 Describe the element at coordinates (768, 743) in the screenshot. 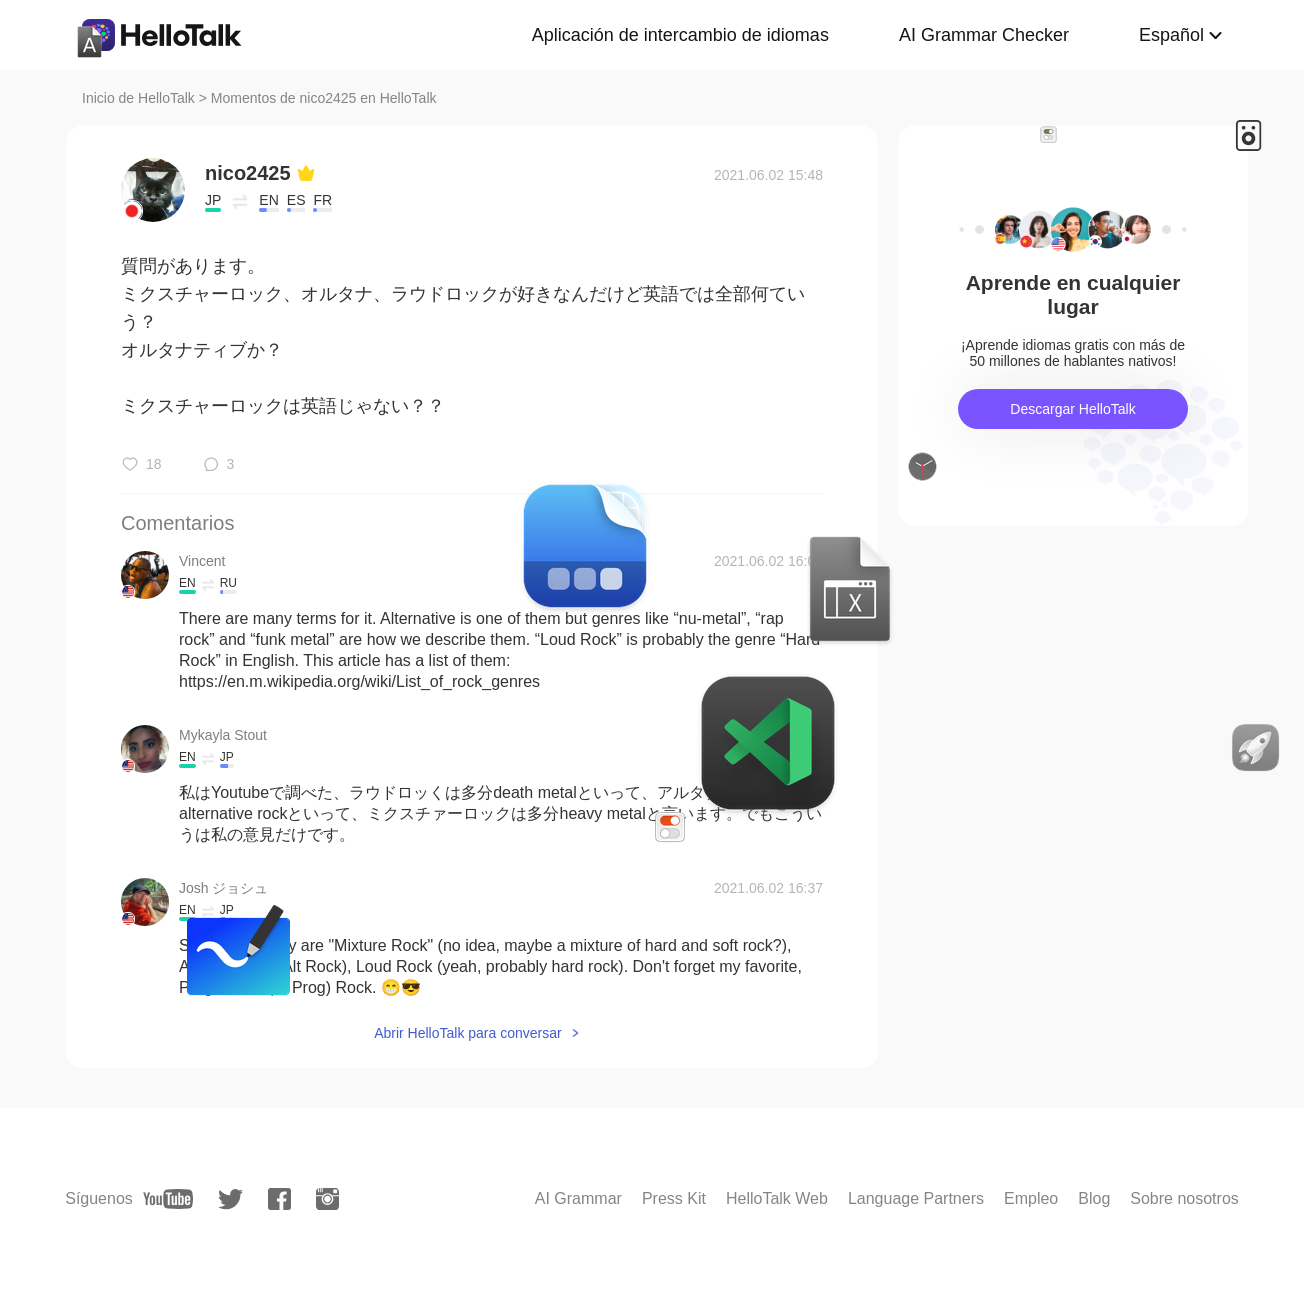

I see `open visual studio code insiders app` at that location.